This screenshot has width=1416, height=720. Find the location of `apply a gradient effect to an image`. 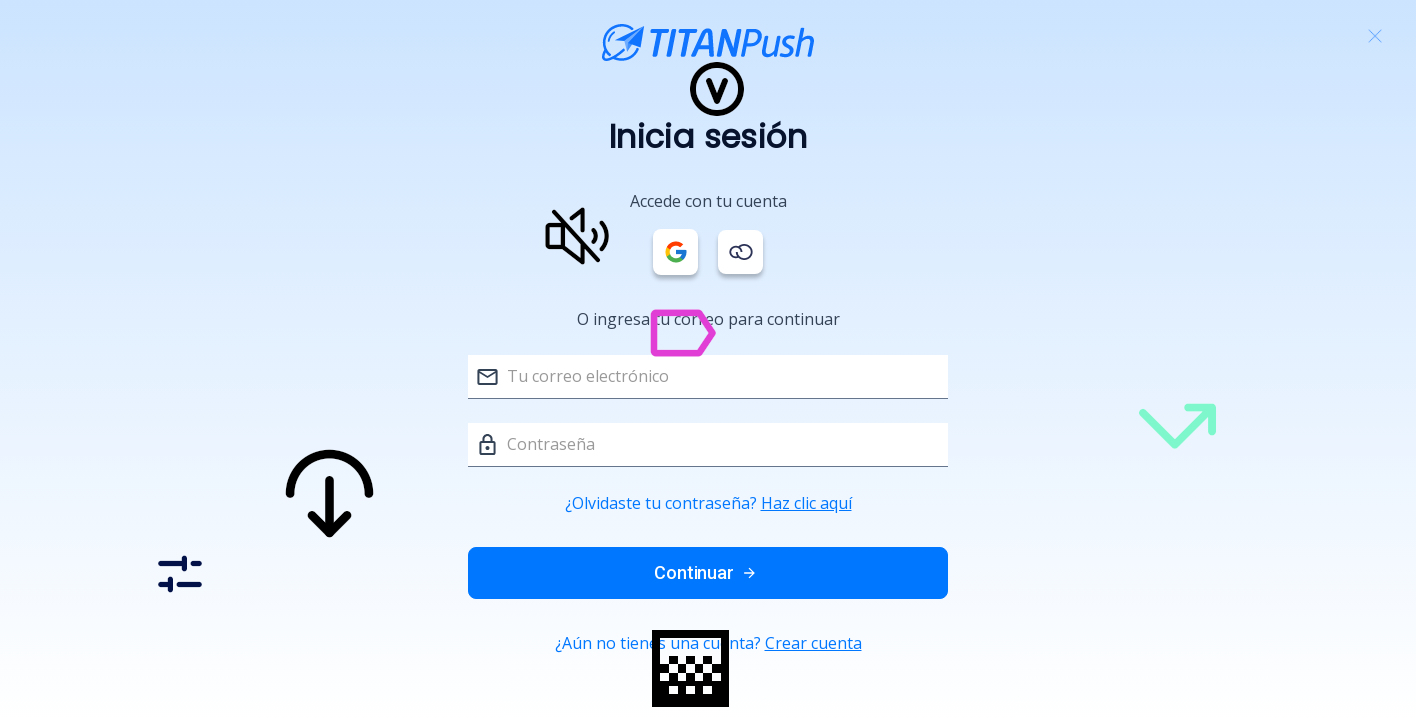

apply a gradient effect to an image is located at coordinates (690, 668).